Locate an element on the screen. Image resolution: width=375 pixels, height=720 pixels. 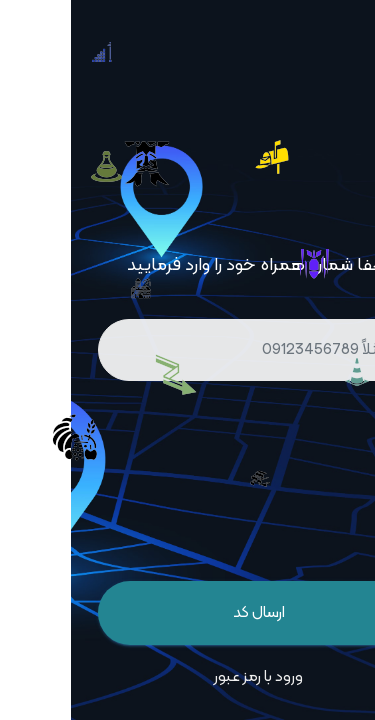
reach the end of a level or stage is located at coordinates (102, 52).